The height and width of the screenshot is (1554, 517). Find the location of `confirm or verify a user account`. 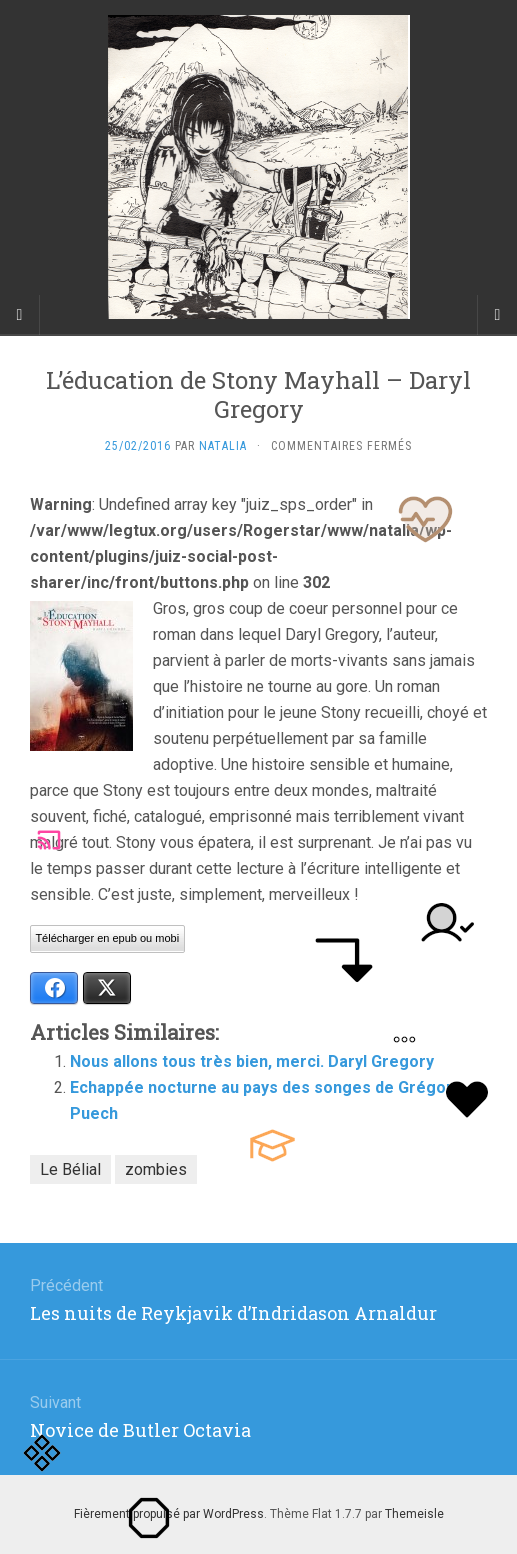

confirm or verify a user account is located at coordinates (446, 924).